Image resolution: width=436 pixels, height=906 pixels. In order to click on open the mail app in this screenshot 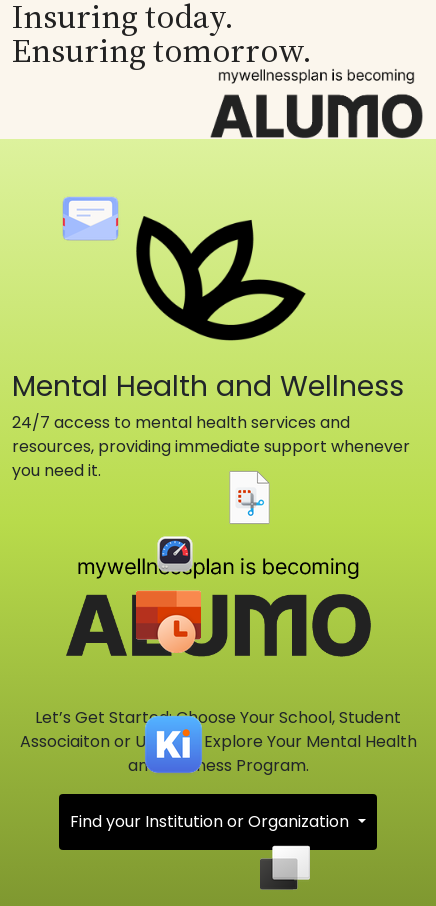, I will do `click(90, 218)`.